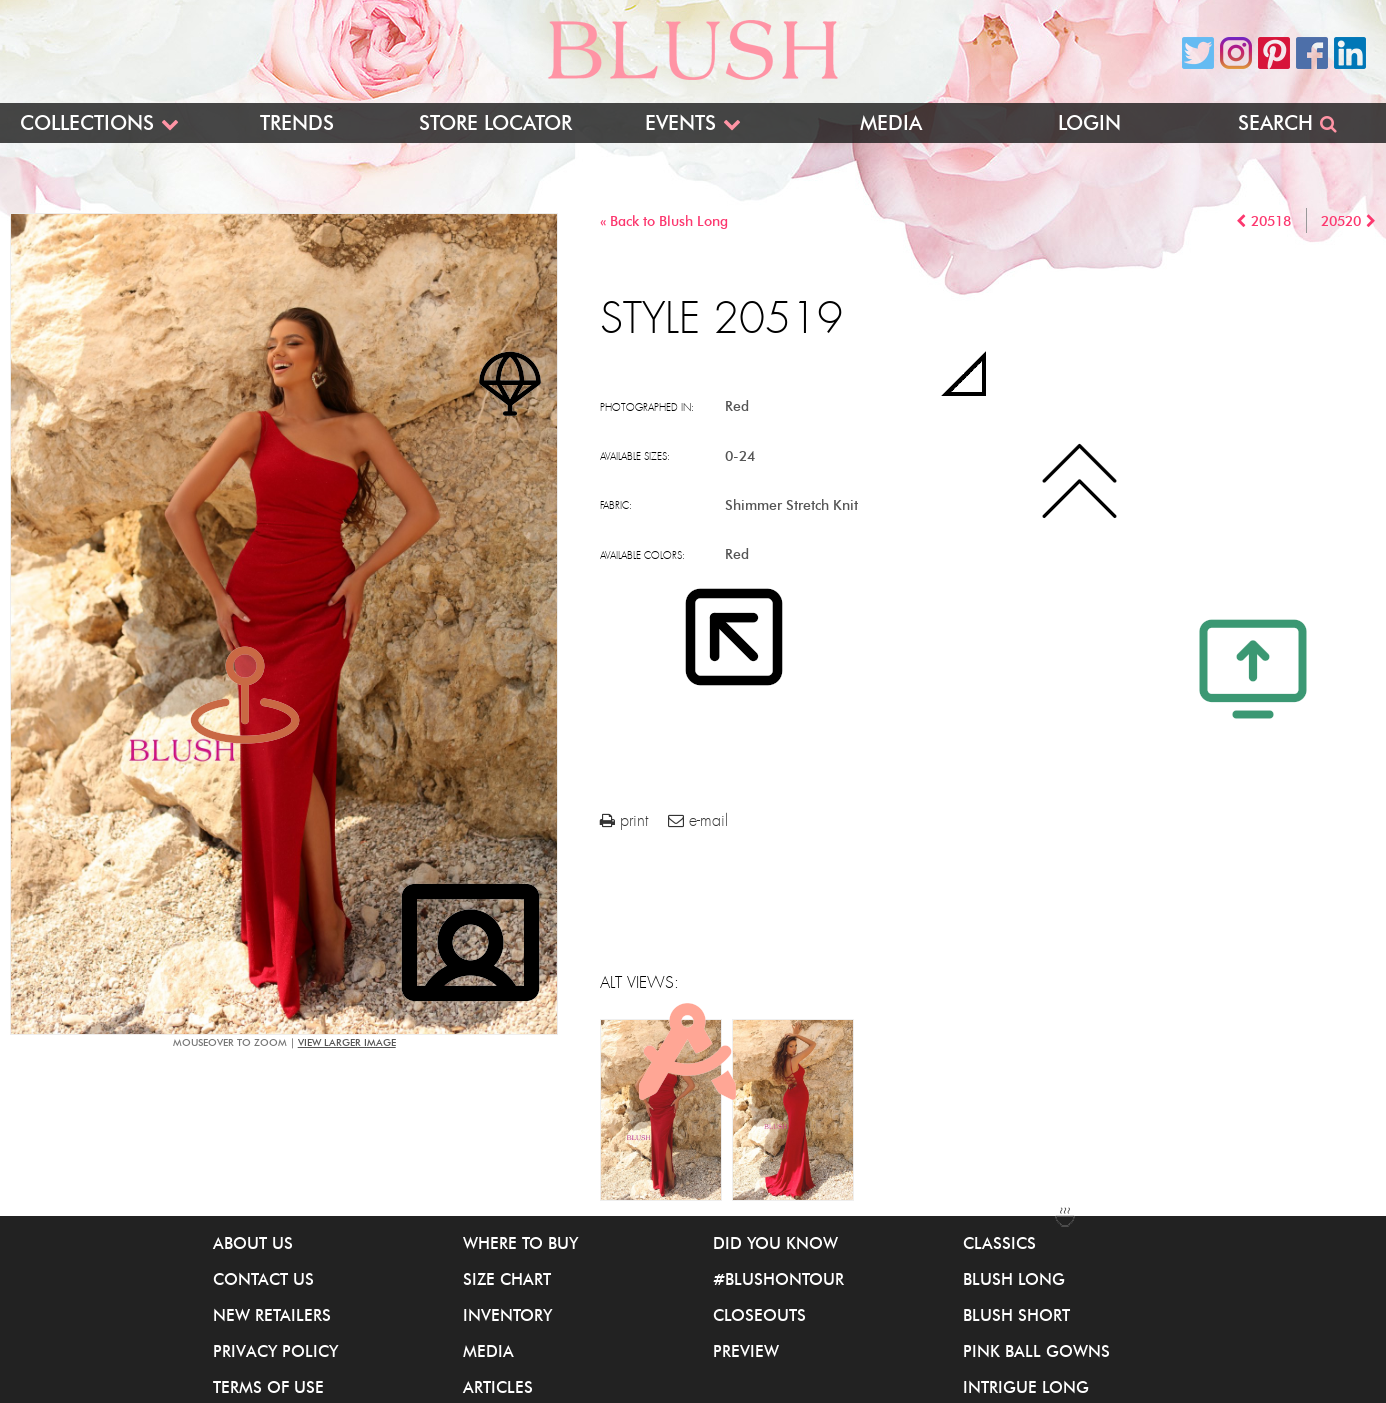 This screenshot has width=1386, height=1403. I want to click on indicates no cellular signal available, so click(963, 373).